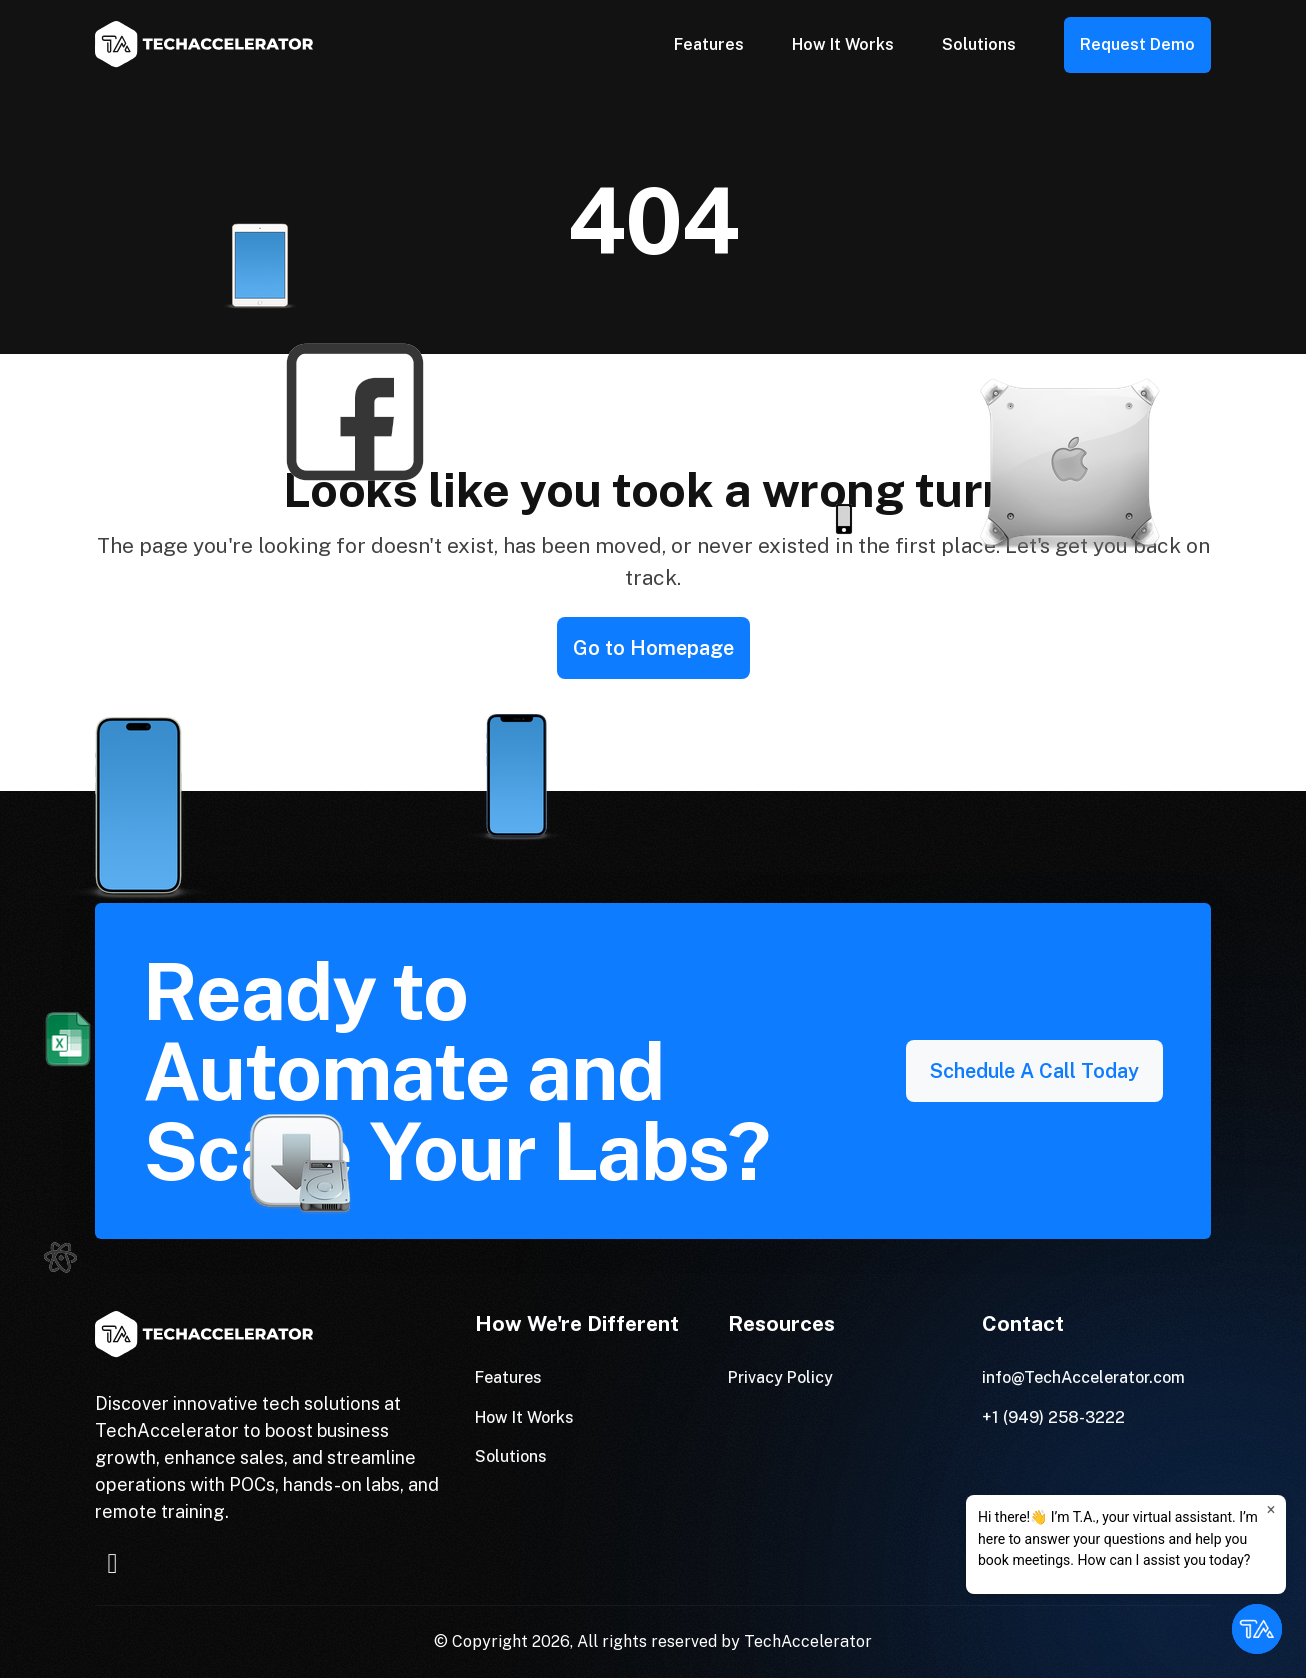 This screenshot has height=1678, width=1306. Describe the element at coordinates (844, 519) in the screenshot. I see `iPod Nano device connected to your Mac` at that location.